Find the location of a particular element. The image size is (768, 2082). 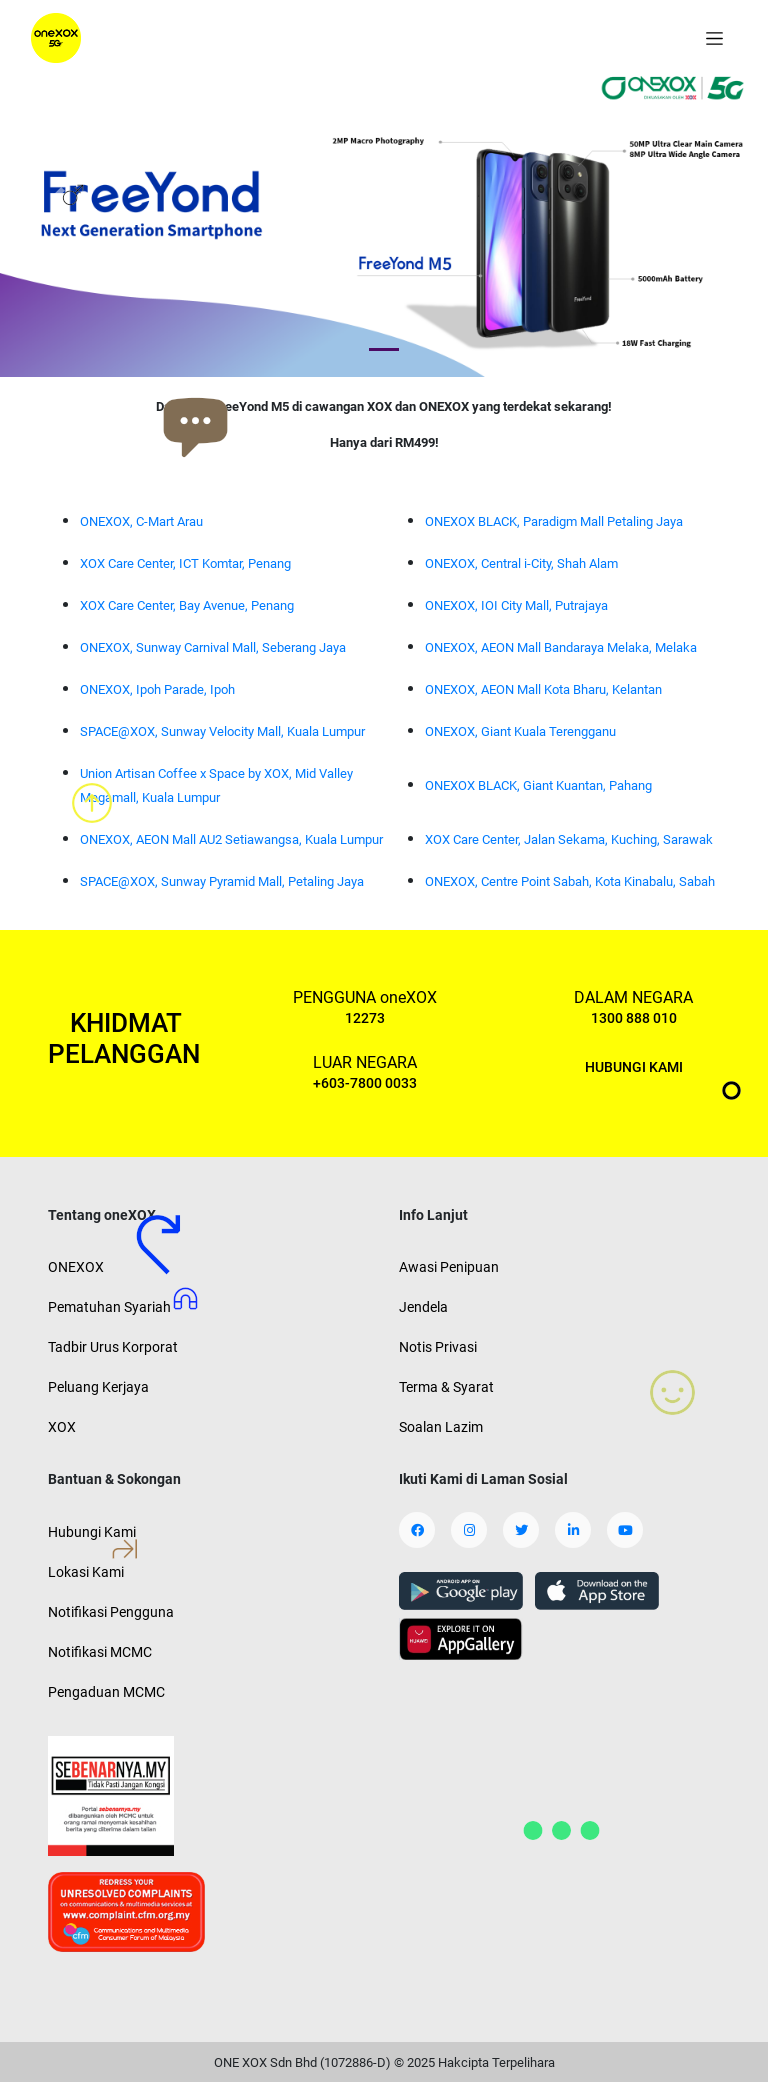

move cursor to next tab stop is located at coordinates (123, 1548).